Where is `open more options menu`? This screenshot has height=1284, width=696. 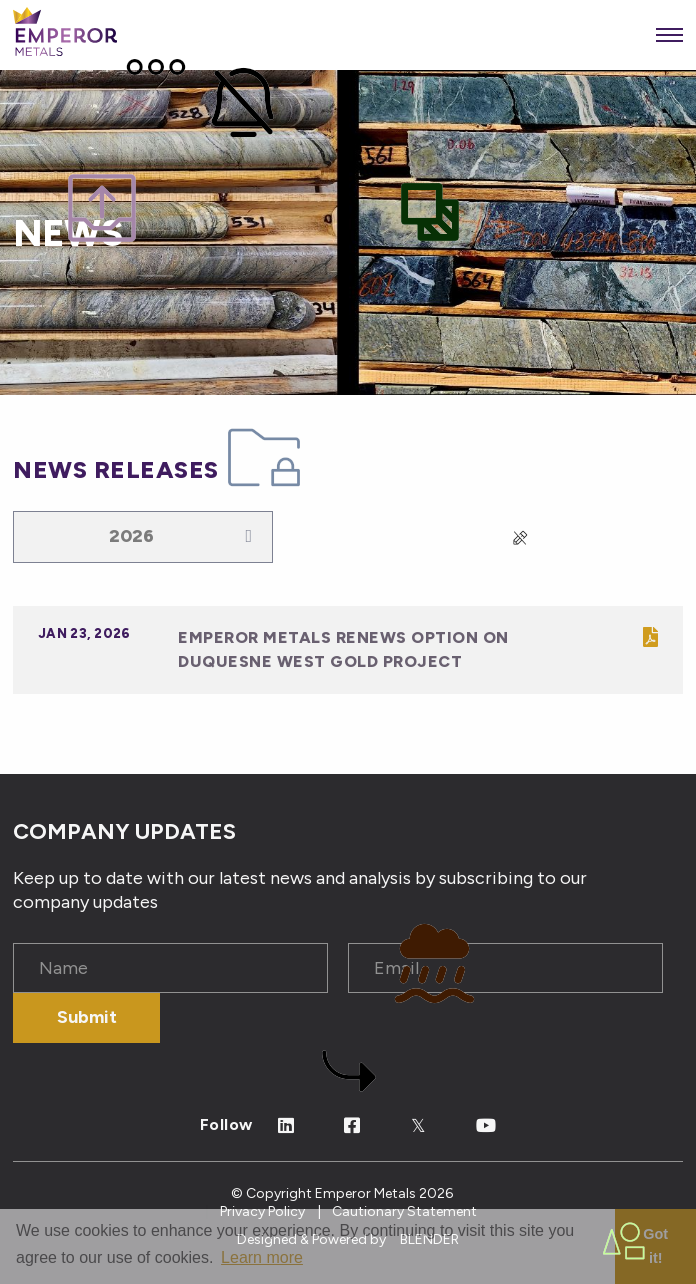
open more options menu is located at coordinates (156, 67).